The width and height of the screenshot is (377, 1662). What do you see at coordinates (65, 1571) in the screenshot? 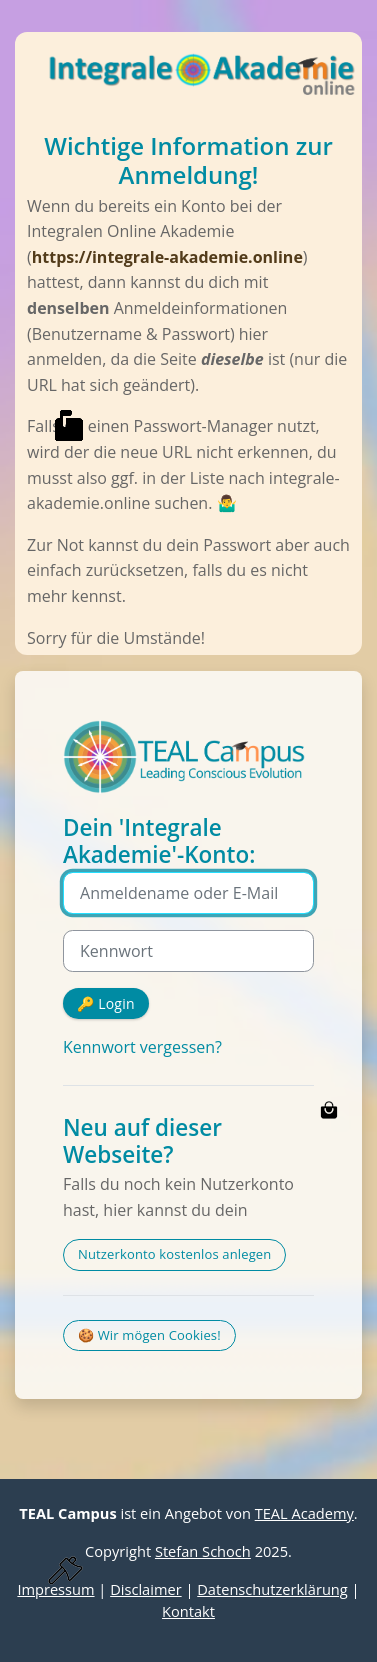
I see `access crafting or woodcutting tools` at bounding box center [65, 1571].